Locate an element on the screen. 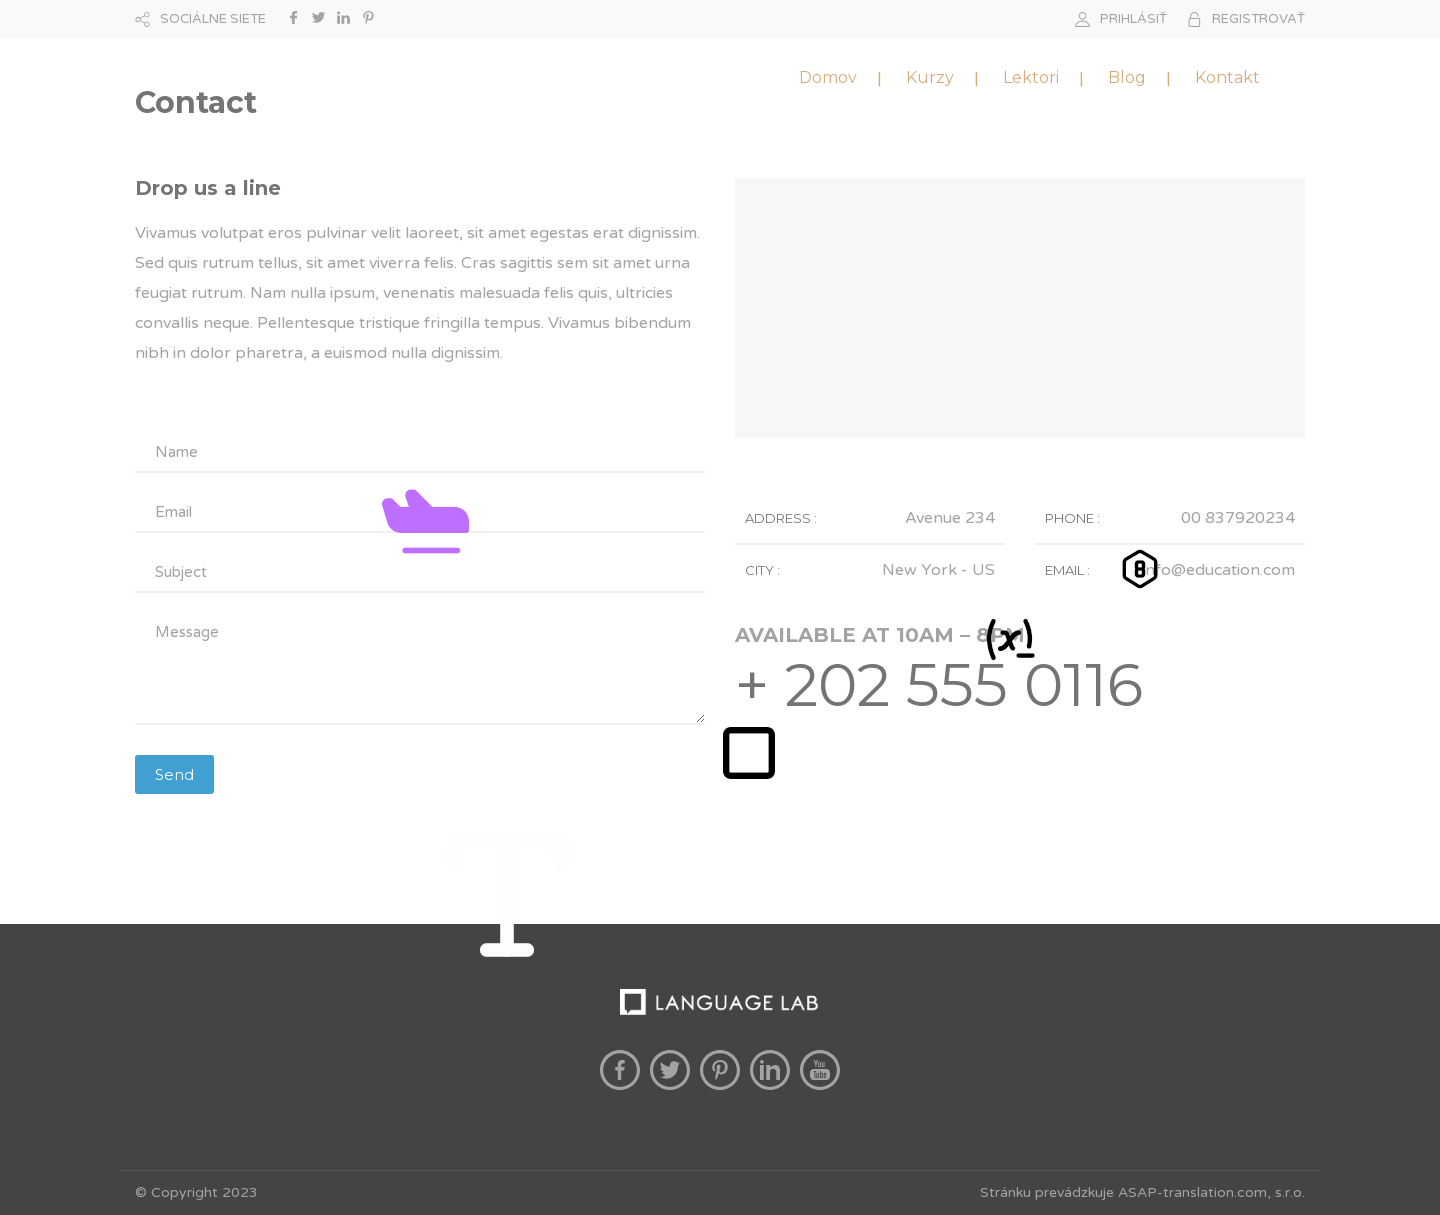 This screenshot has height=1215, width=1440. indicates flight mode is active is located at coordinates (425, 518).